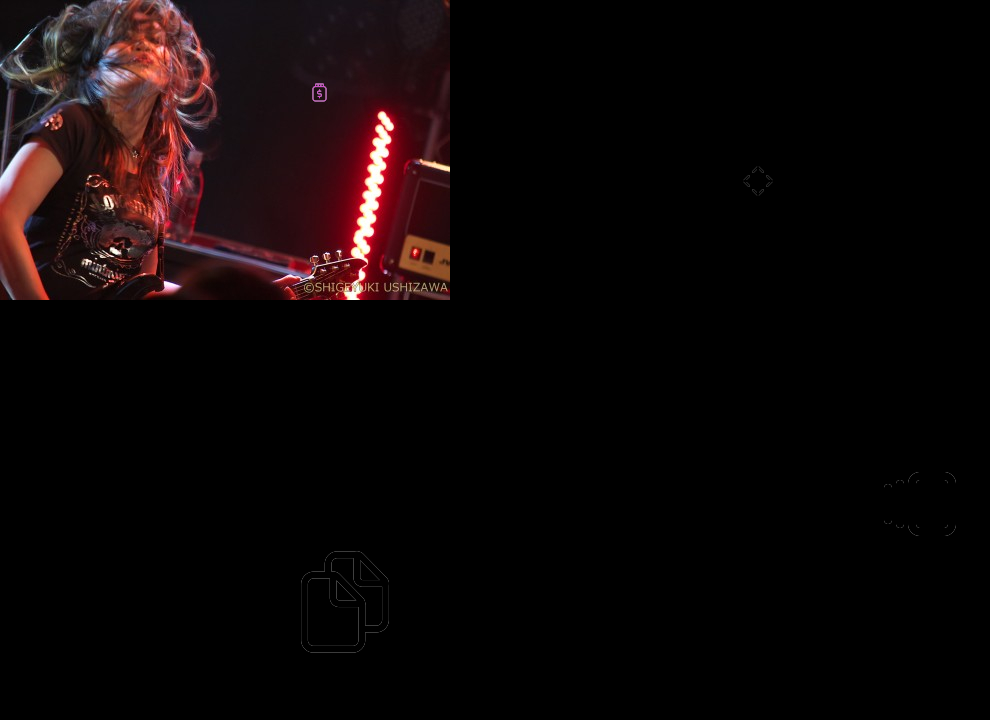 This screenshot has height=720, width=990. I want to click on leave a tip or donation, so click(319, 92).